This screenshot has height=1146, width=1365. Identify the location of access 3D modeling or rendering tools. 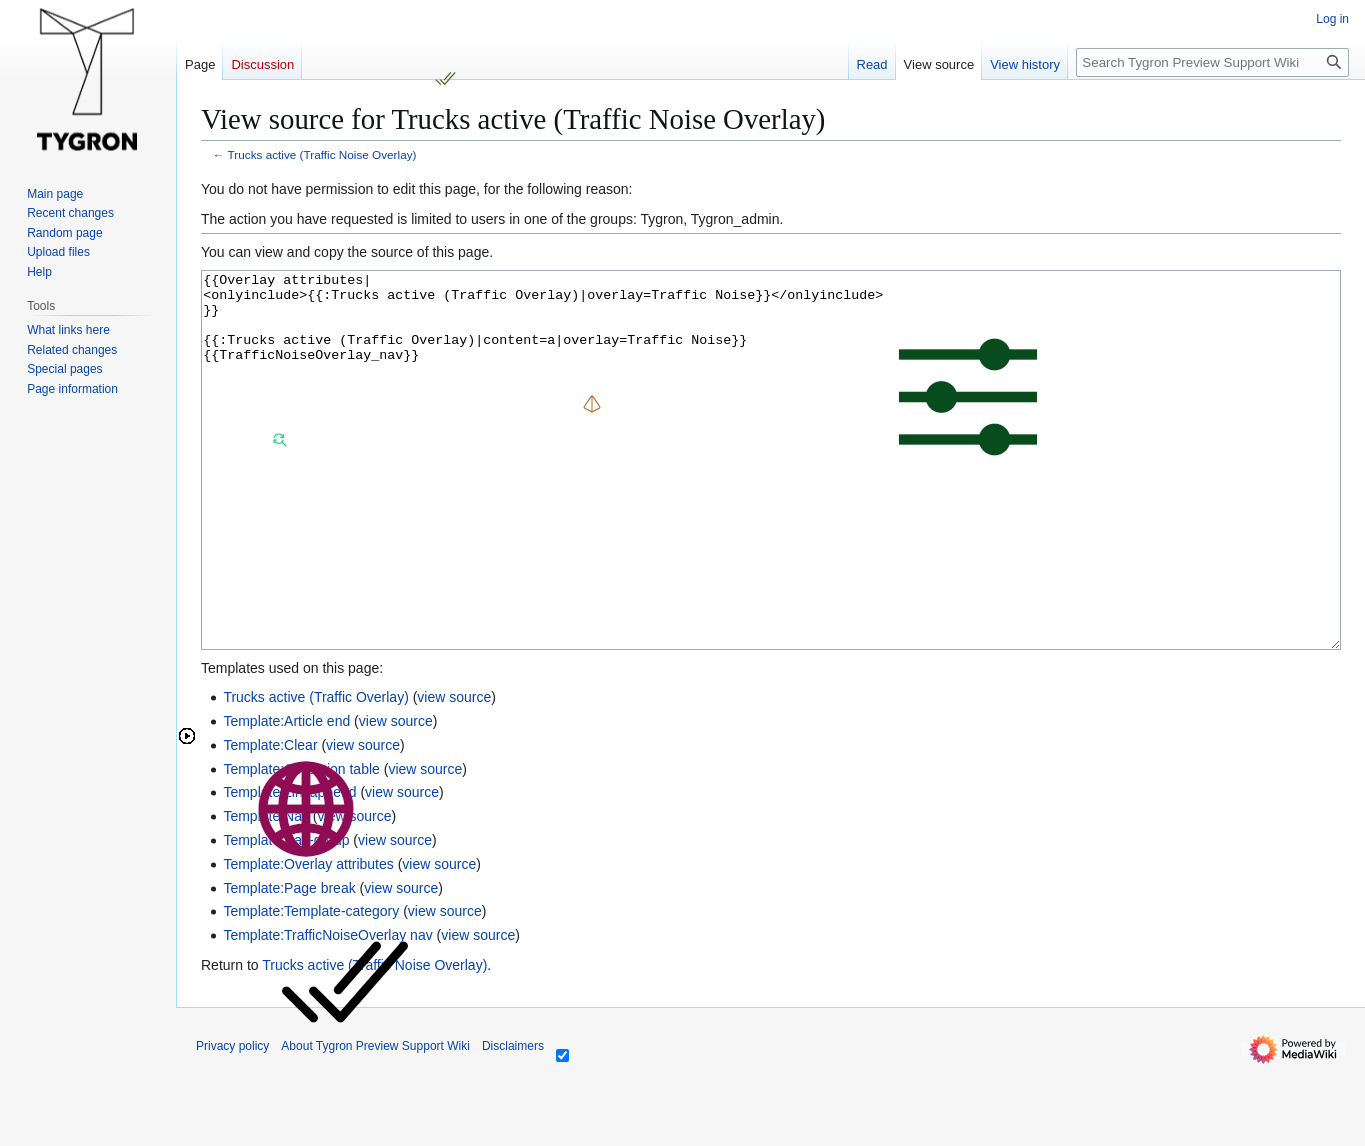
(592, 404).